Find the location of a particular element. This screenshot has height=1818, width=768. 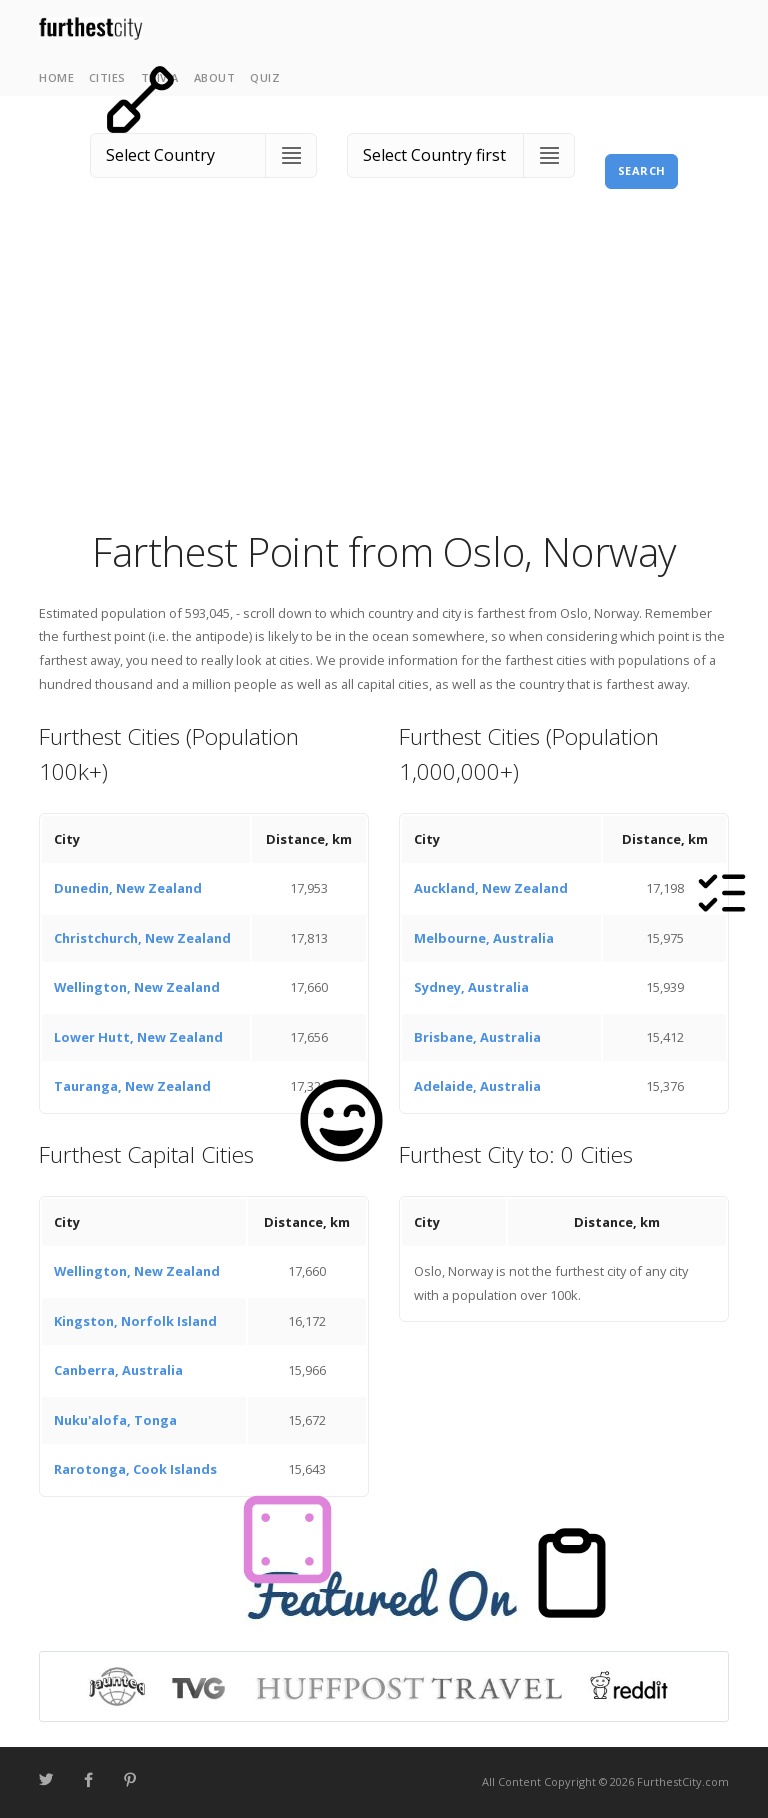

open inspection panel or diagnostic view is located at coordinates (287, 1539).